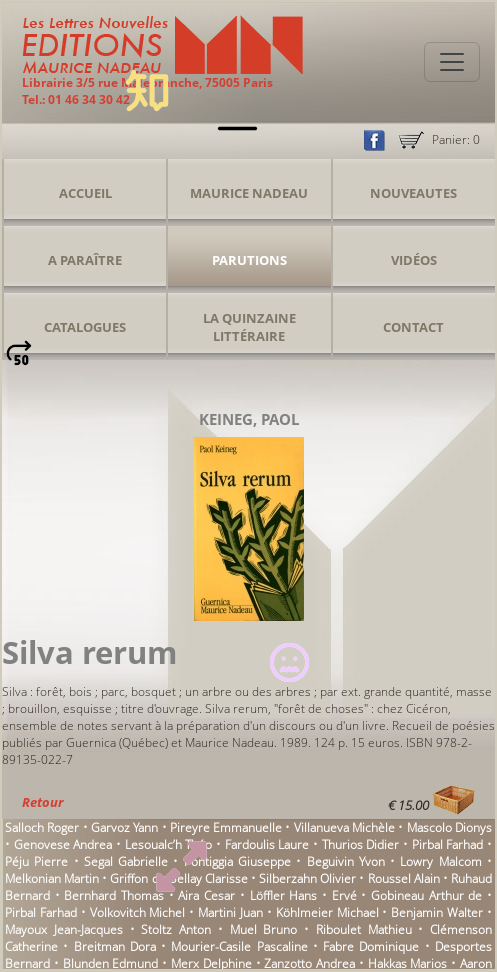 The width and height of the screenshot is (497, 972). What do you see at coordinates (181, 866) in the screenshot?
I see `expand to fullscreen mode` at bounding box center [181, 866].